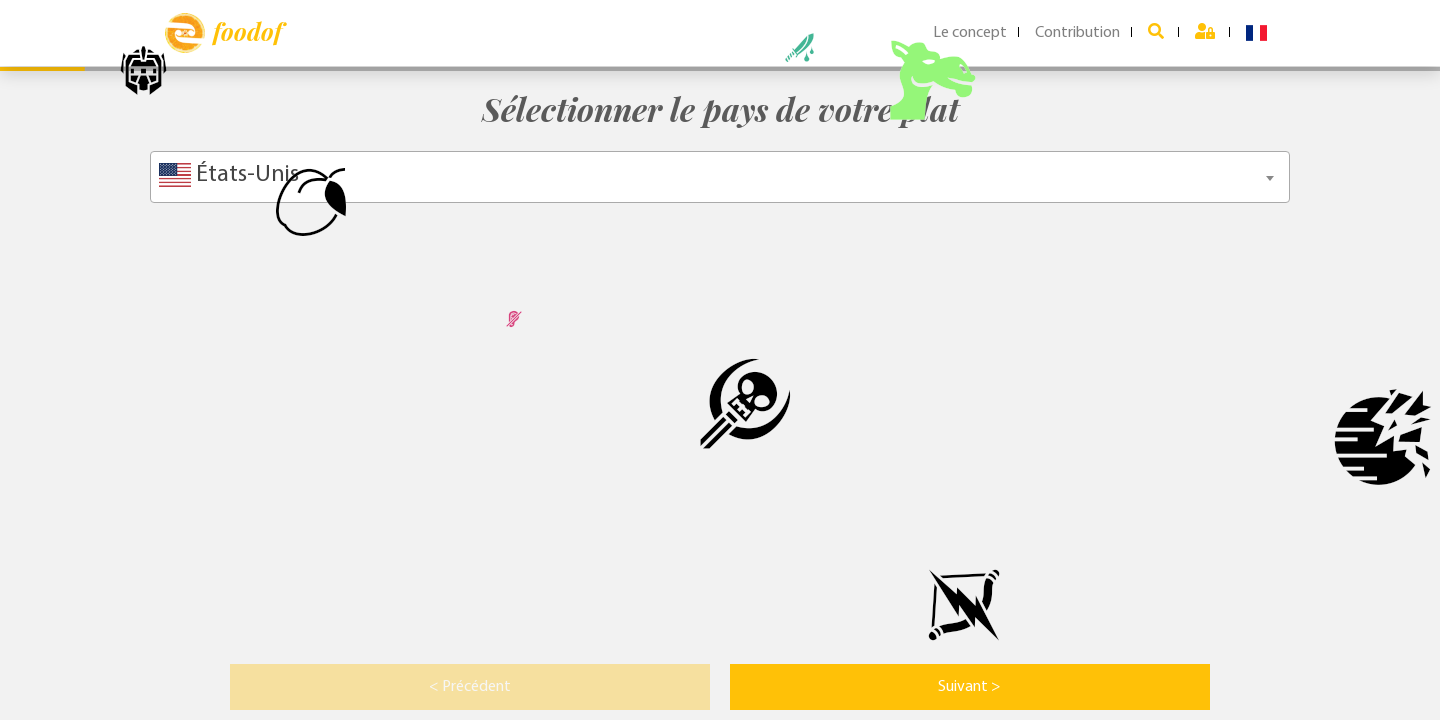  What do you see at coordinates (933, 77) in the screenshot?
I see `camel-related game content or desert theme` at bounding box center [933, 77].